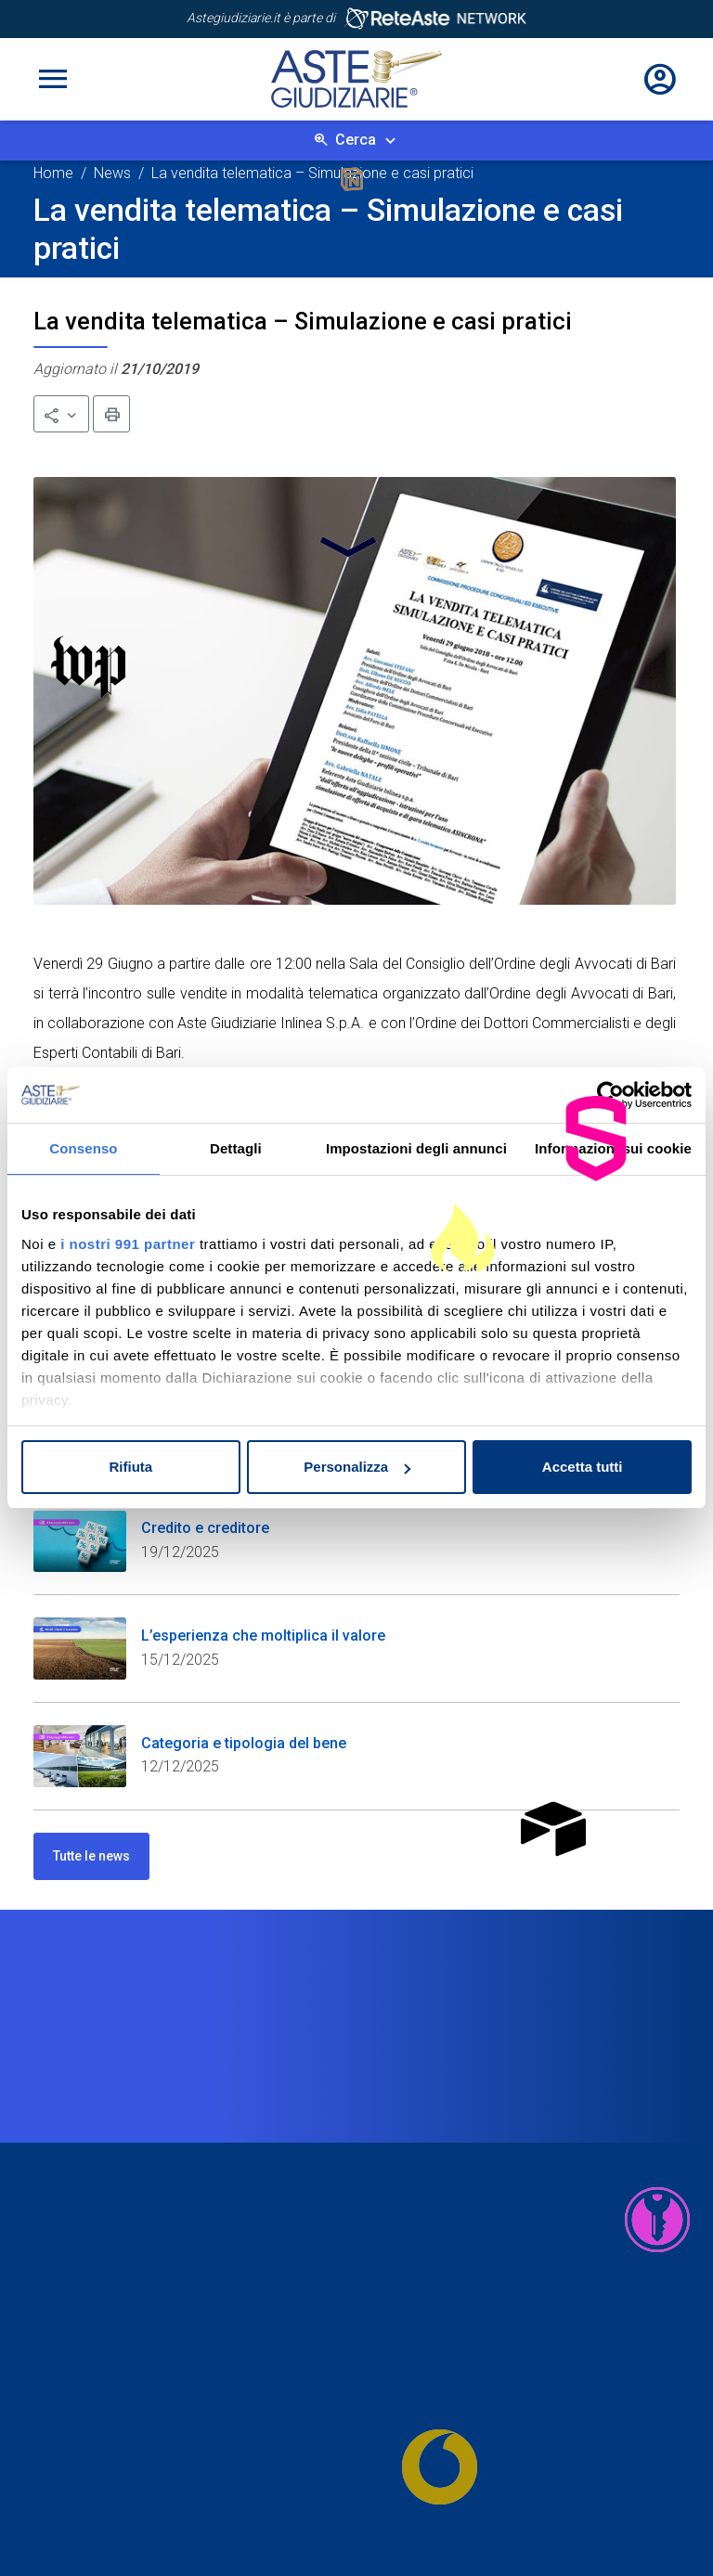  What do you see at coordinates (439, 2467) in the screenshot?
I see `vodafone app or service` at bounding box center [439, 2467].